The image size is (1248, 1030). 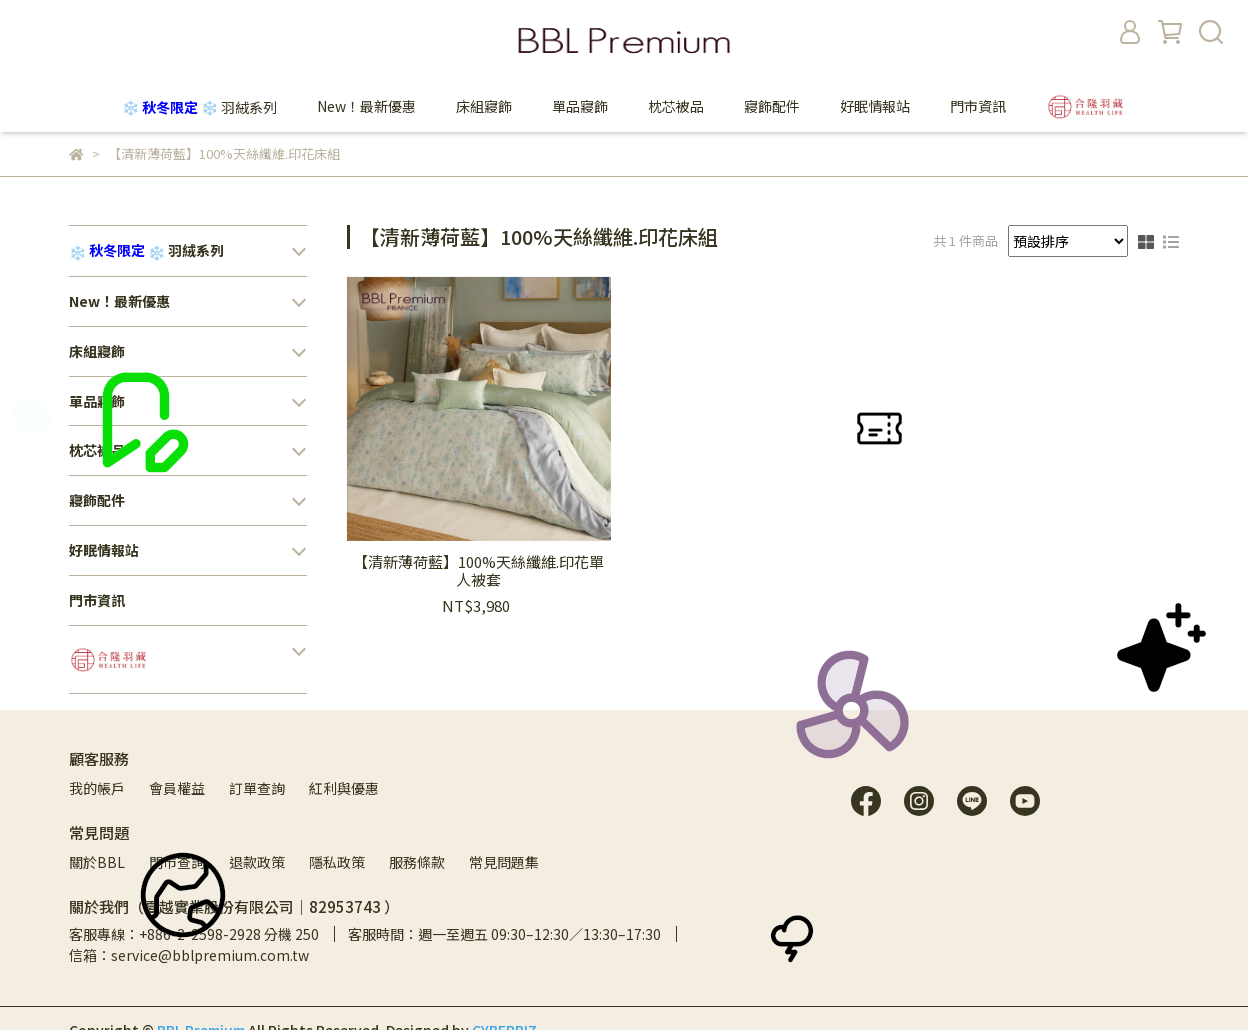 What do you see at coordinates (1160, 649) in the screenshot?
I see `indicates AI-generated or enhanced content` at bounding box center [1160, 649].